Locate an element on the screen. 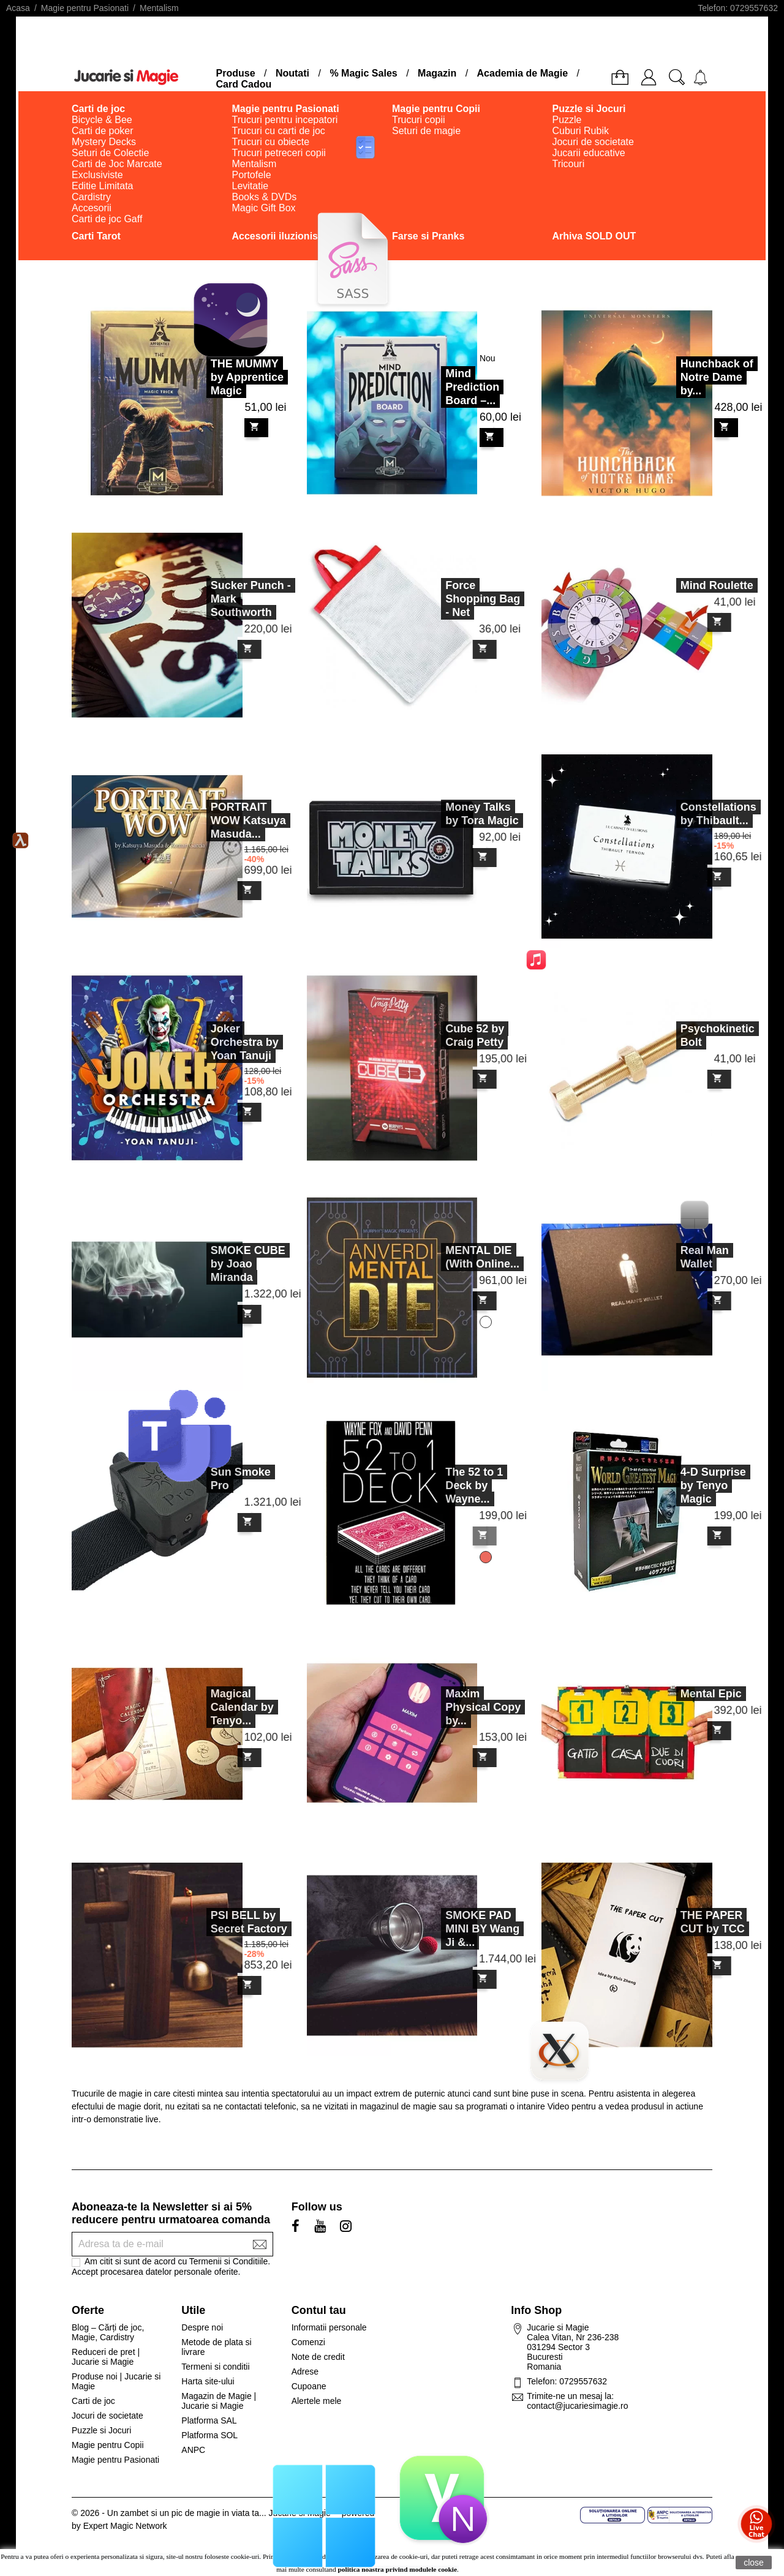 This screenshot has width=784, height=2576. launch xorg display server application is located at coordinates (559, 2051).